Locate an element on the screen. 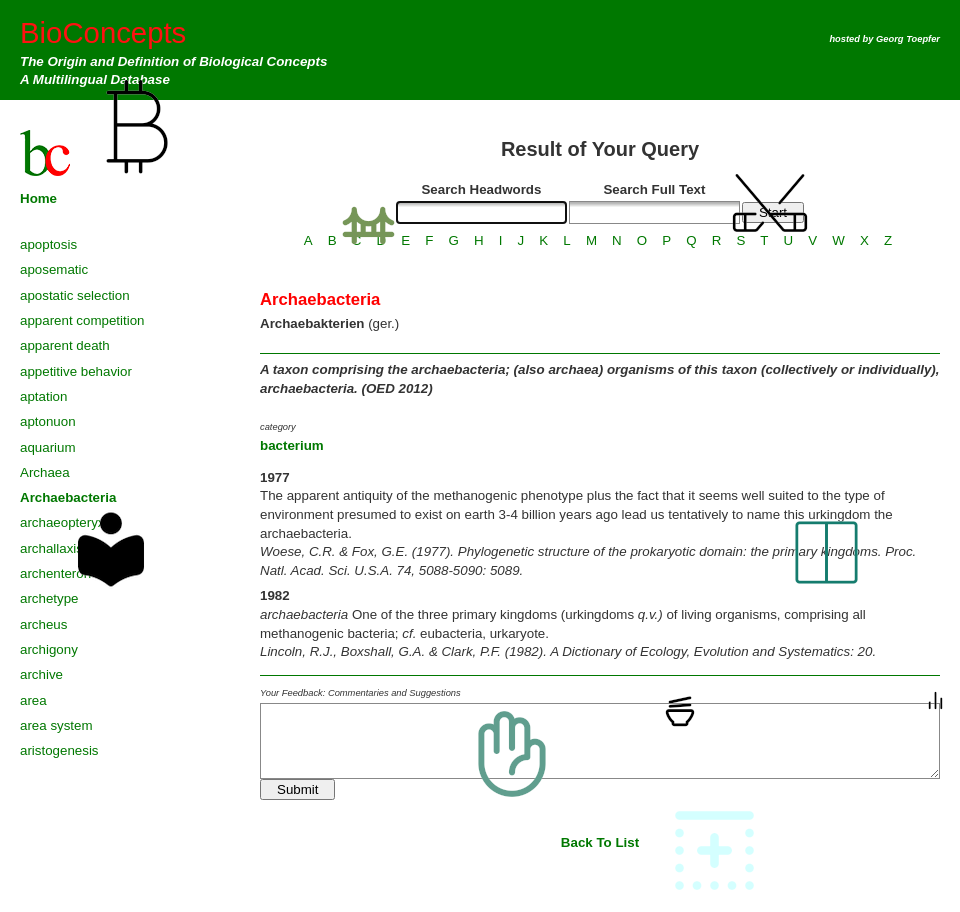  add a top border to selected element is located at coordinates (714, 850).